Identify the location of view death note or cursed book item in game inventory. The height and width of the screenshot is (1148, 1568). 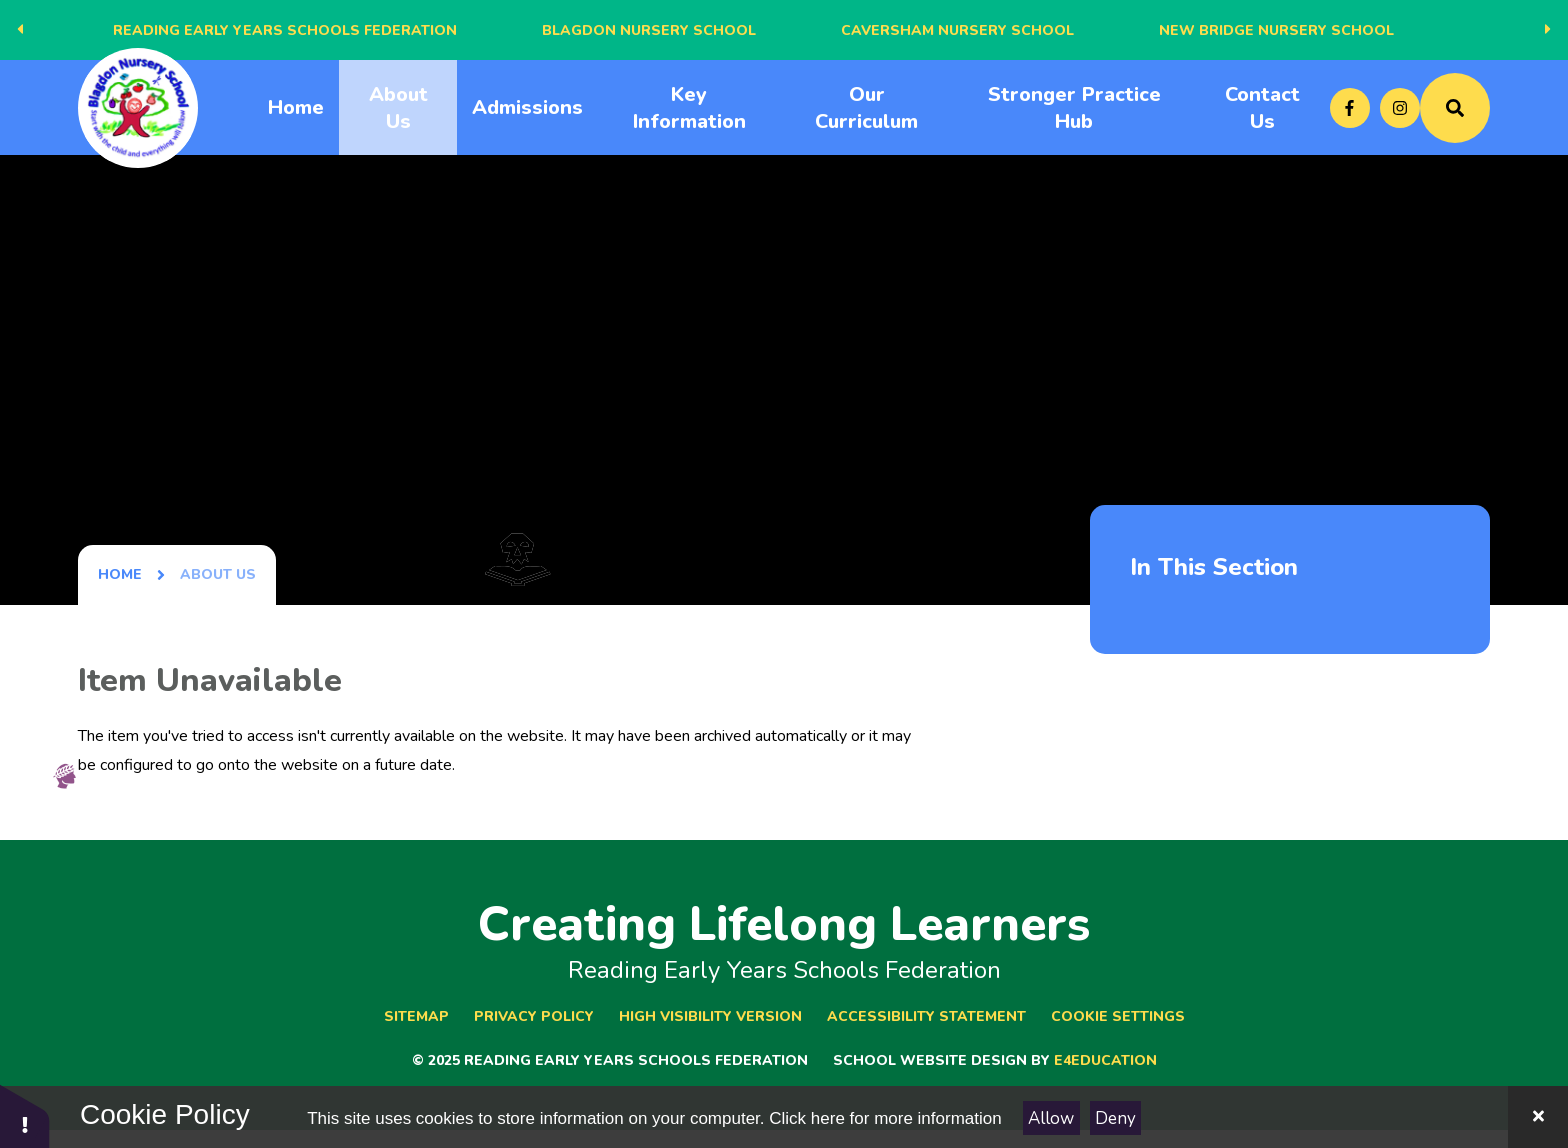
(517, 561).